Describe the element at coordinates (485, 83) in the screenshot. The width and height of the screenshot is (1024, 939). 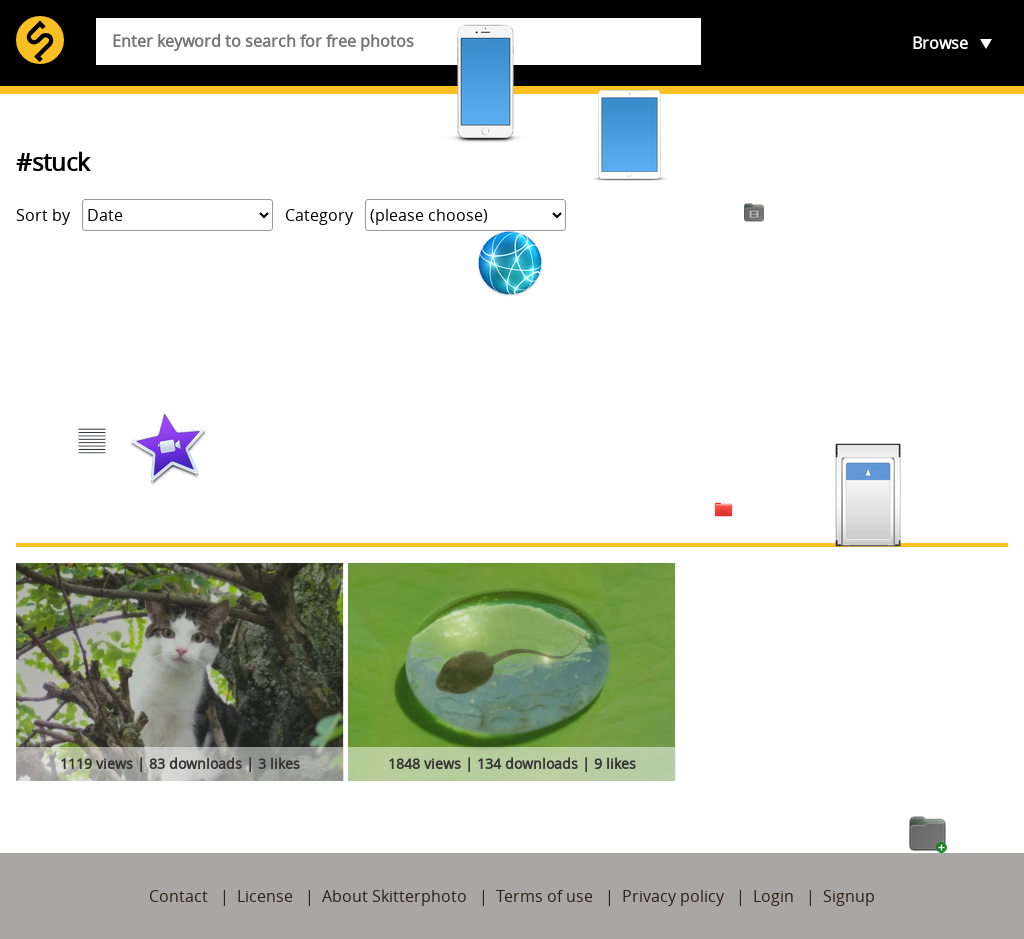
I see `view connected iPhone device` at that location.